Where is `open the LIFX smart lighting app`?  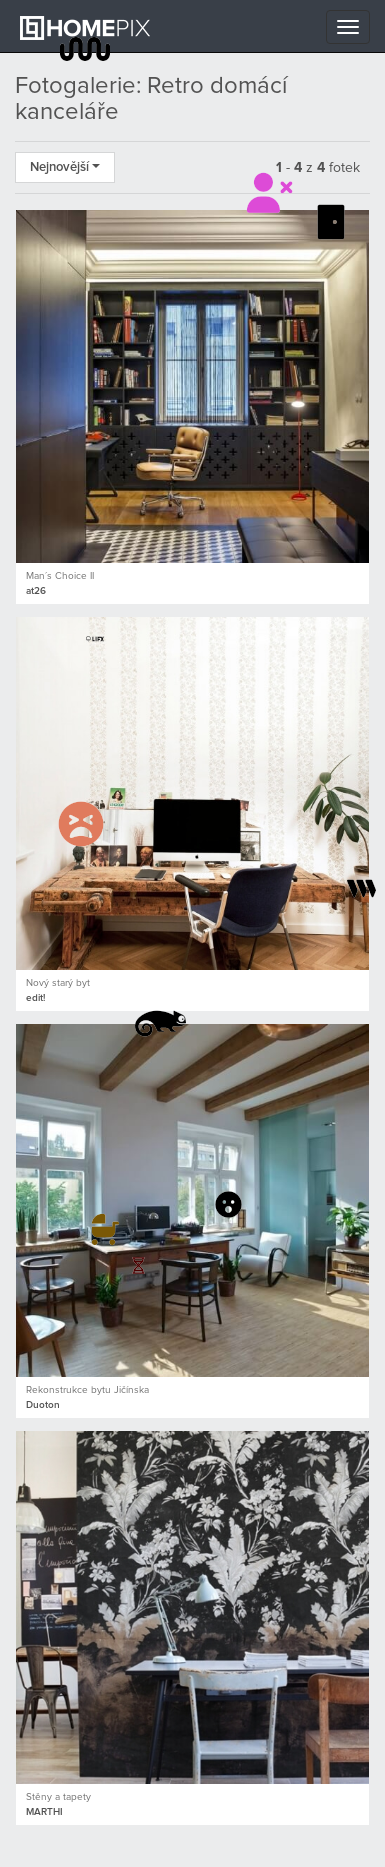
open the LIFX smart lighting app is located at coordinates (95, 639).